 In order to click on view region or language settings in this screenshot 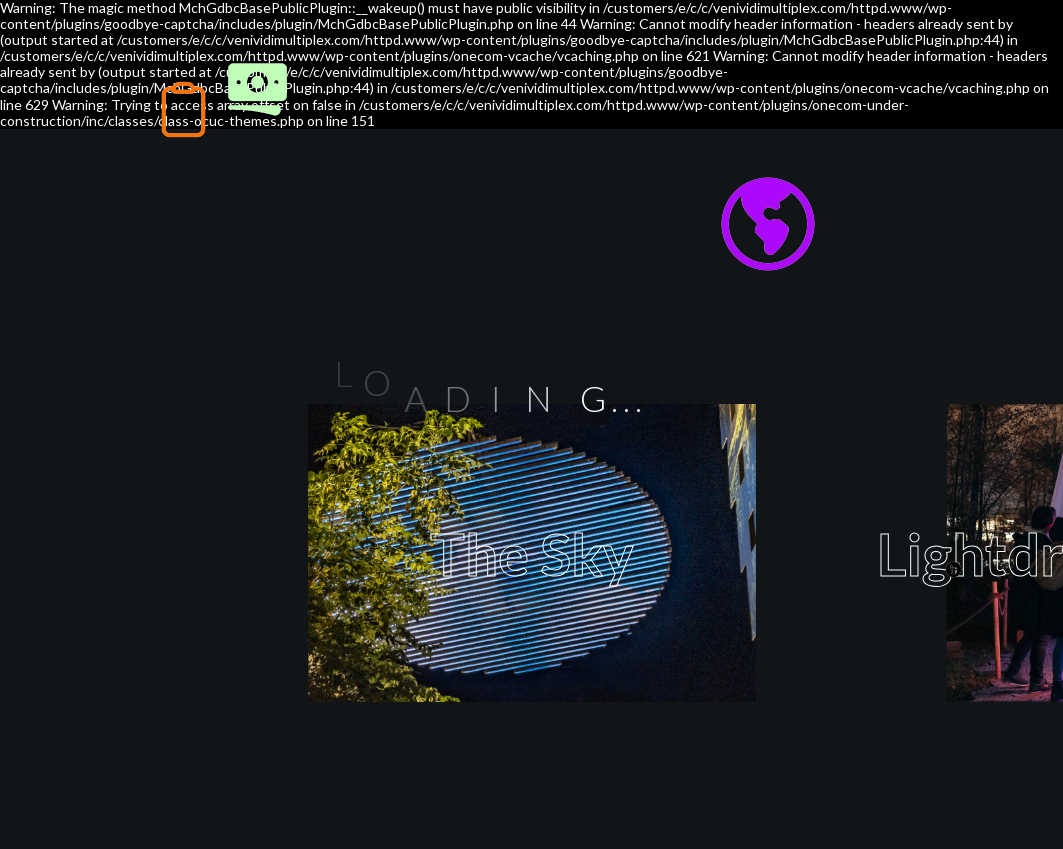, I will do `click(768, 224)`.